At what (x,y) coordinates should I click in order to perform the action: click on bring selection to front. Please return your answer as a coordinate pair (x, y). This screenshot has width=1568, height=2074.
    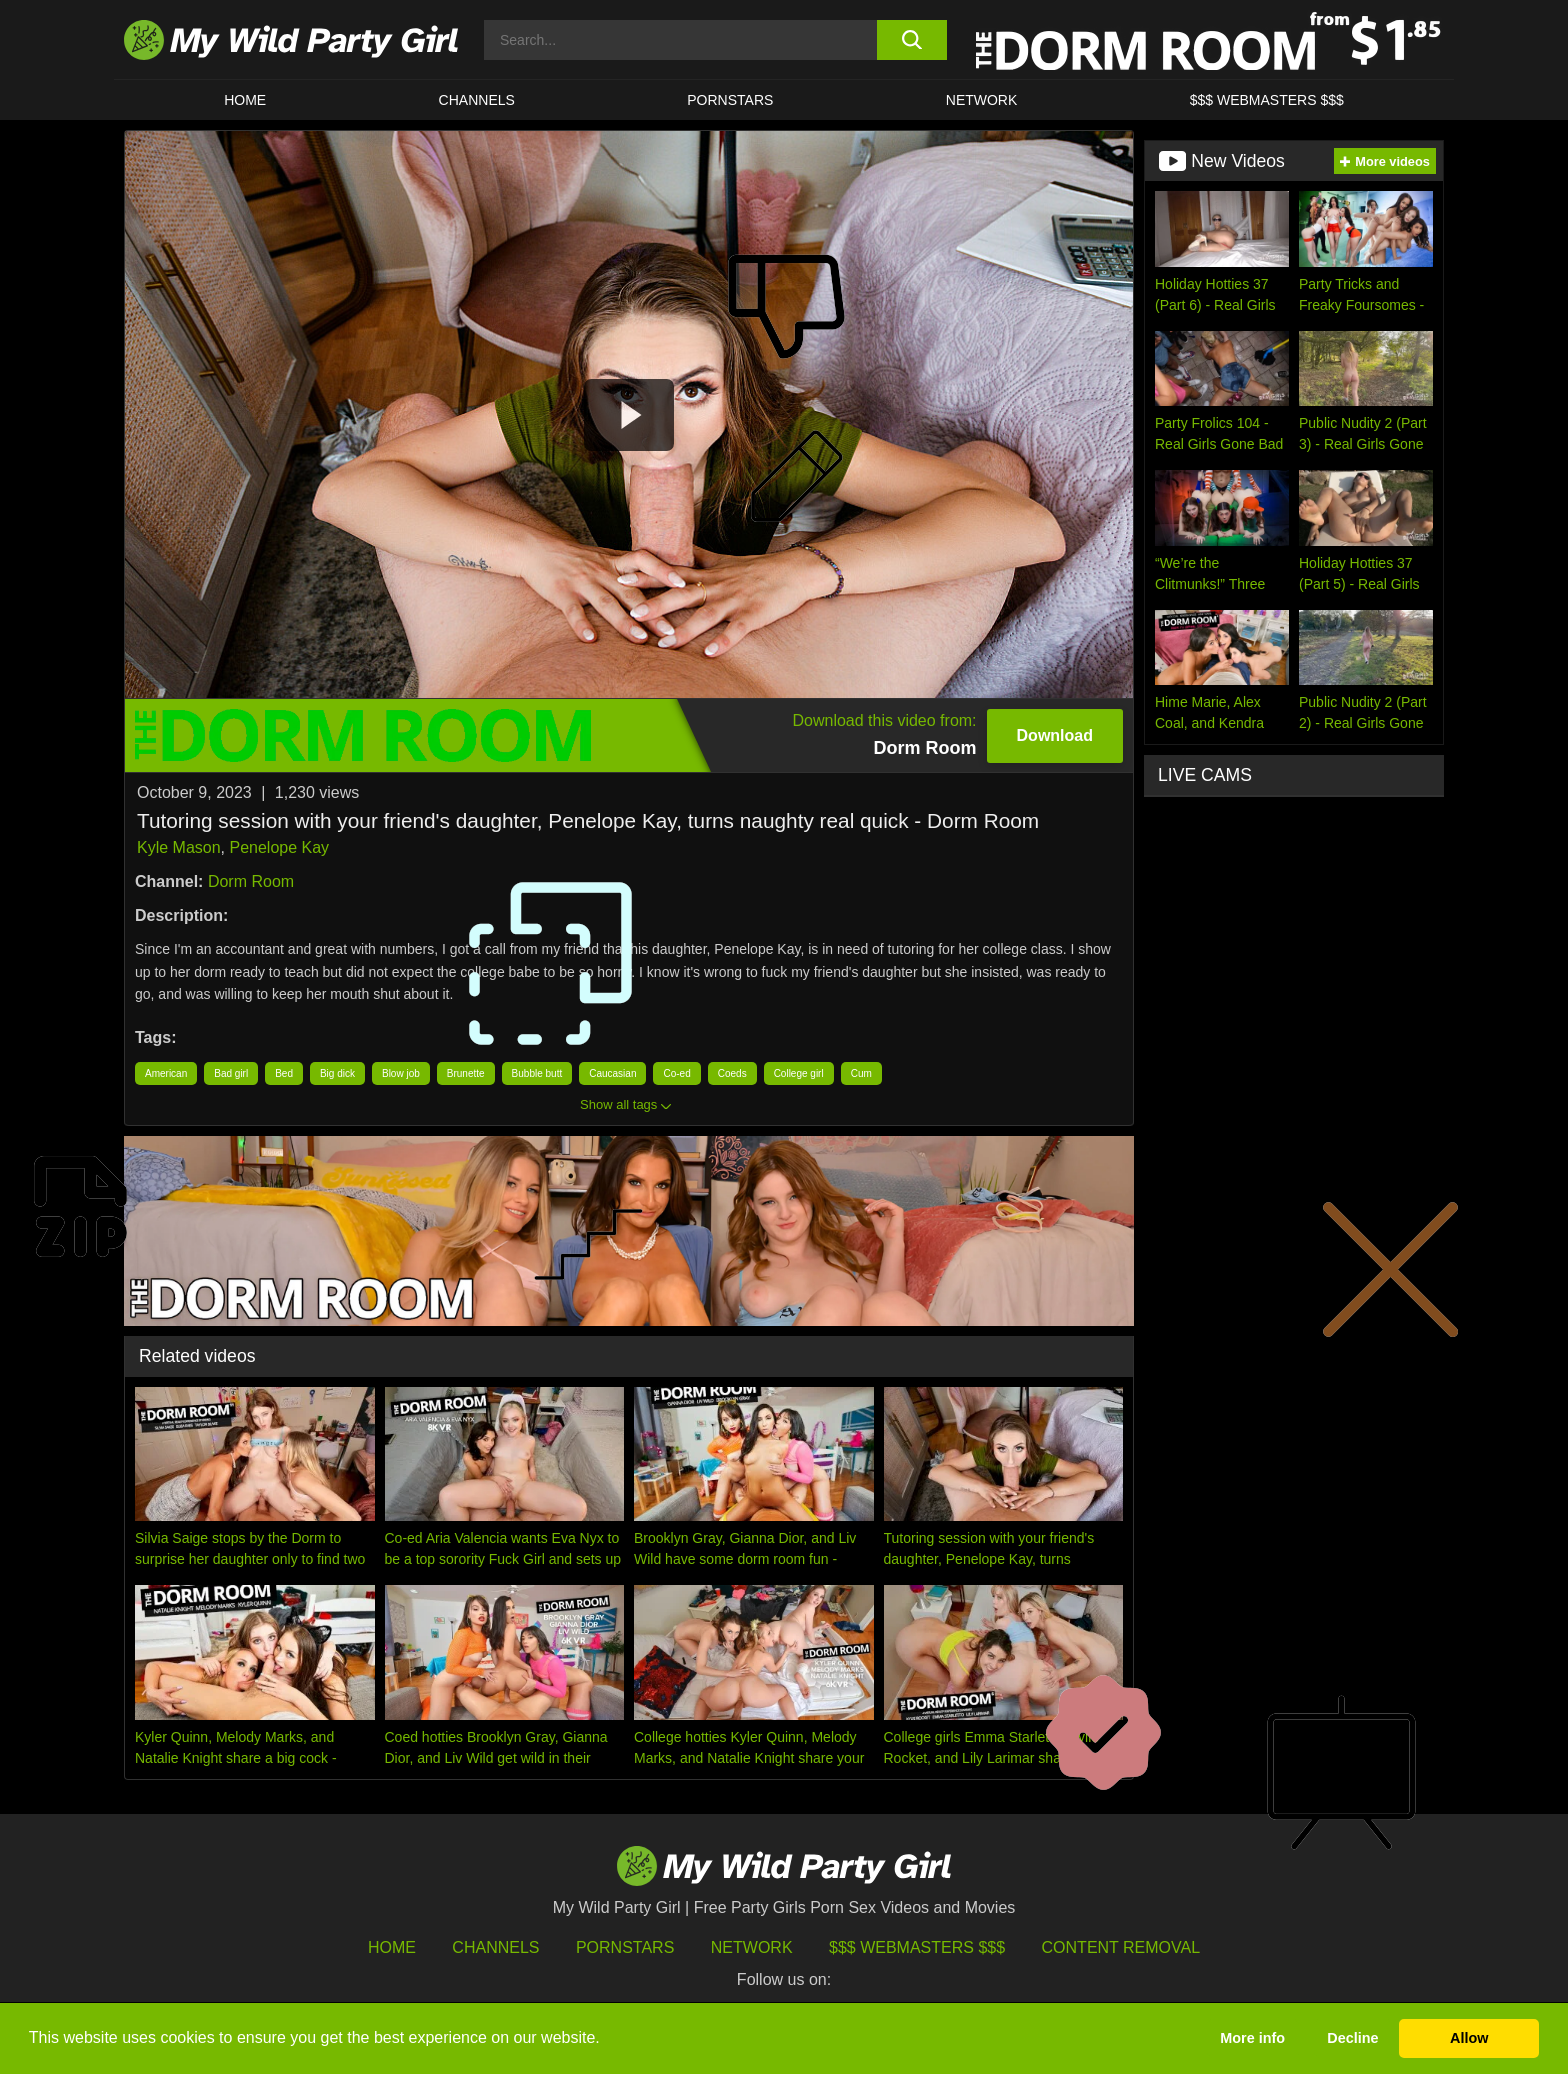
    Looking at the image, I should click on (550, 963).